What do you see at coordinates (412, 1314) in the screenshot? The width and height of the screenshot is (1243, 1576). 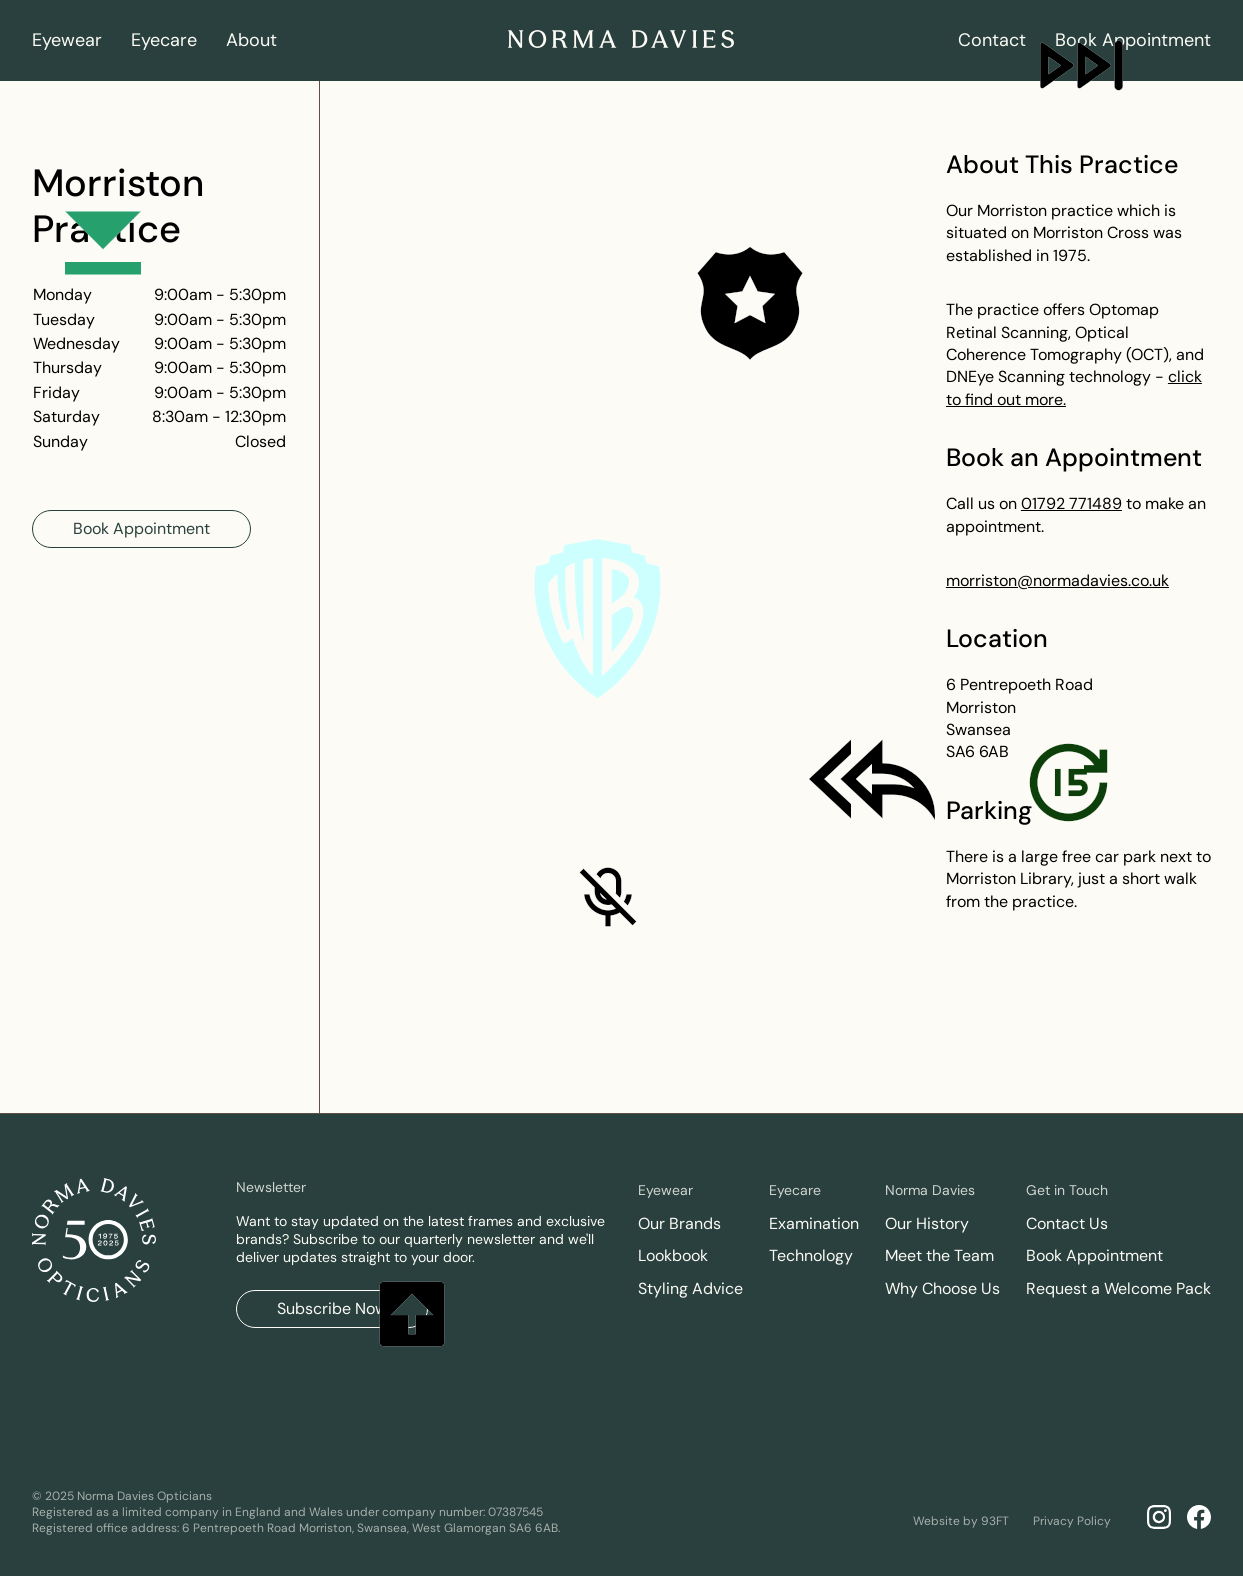 I see `upload a file or document` at bounding box center [412, 1314].